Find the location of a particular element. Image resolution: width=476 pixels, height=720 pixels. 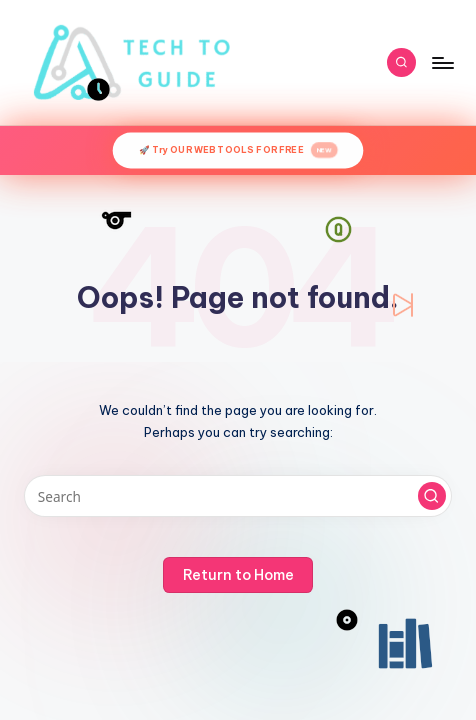

access your saved books or media library is located at coordinates (405, 643).